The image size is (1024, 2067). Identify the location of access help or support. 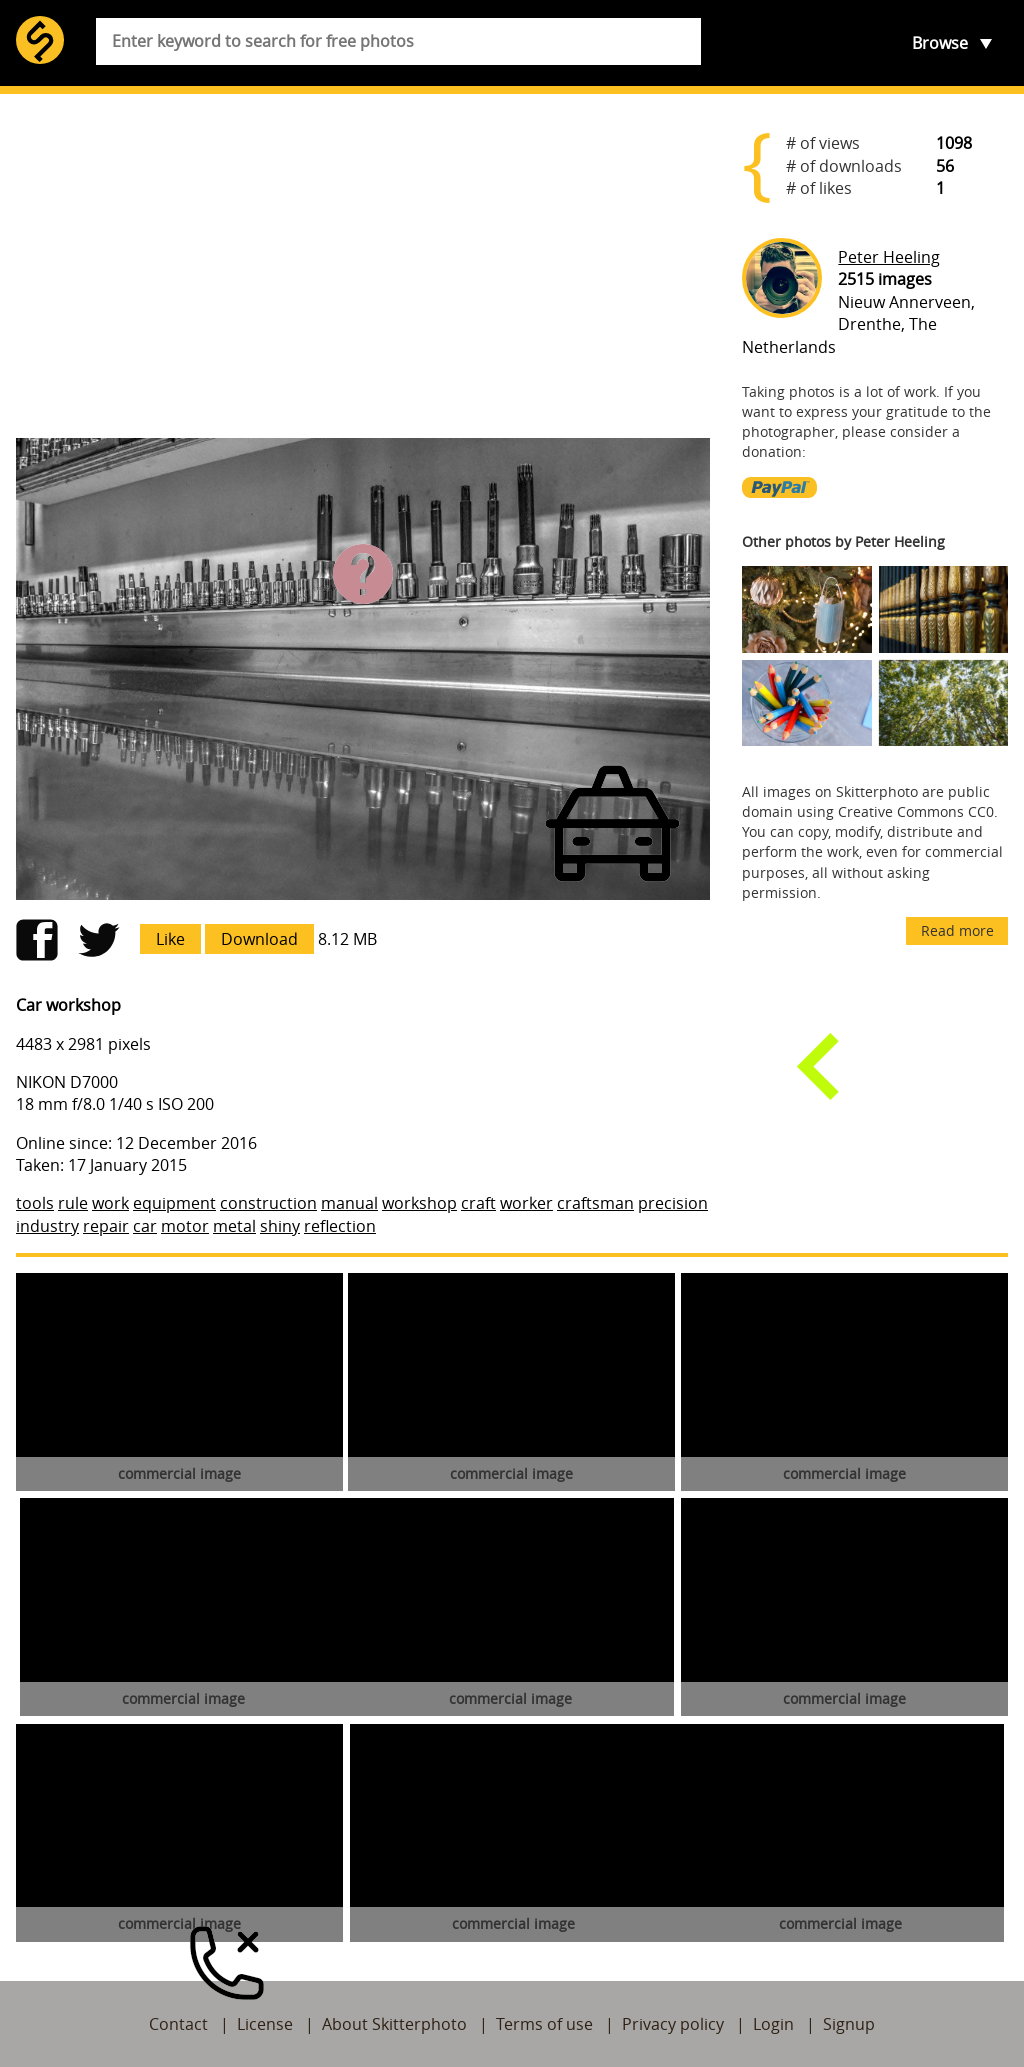
(363, 574).